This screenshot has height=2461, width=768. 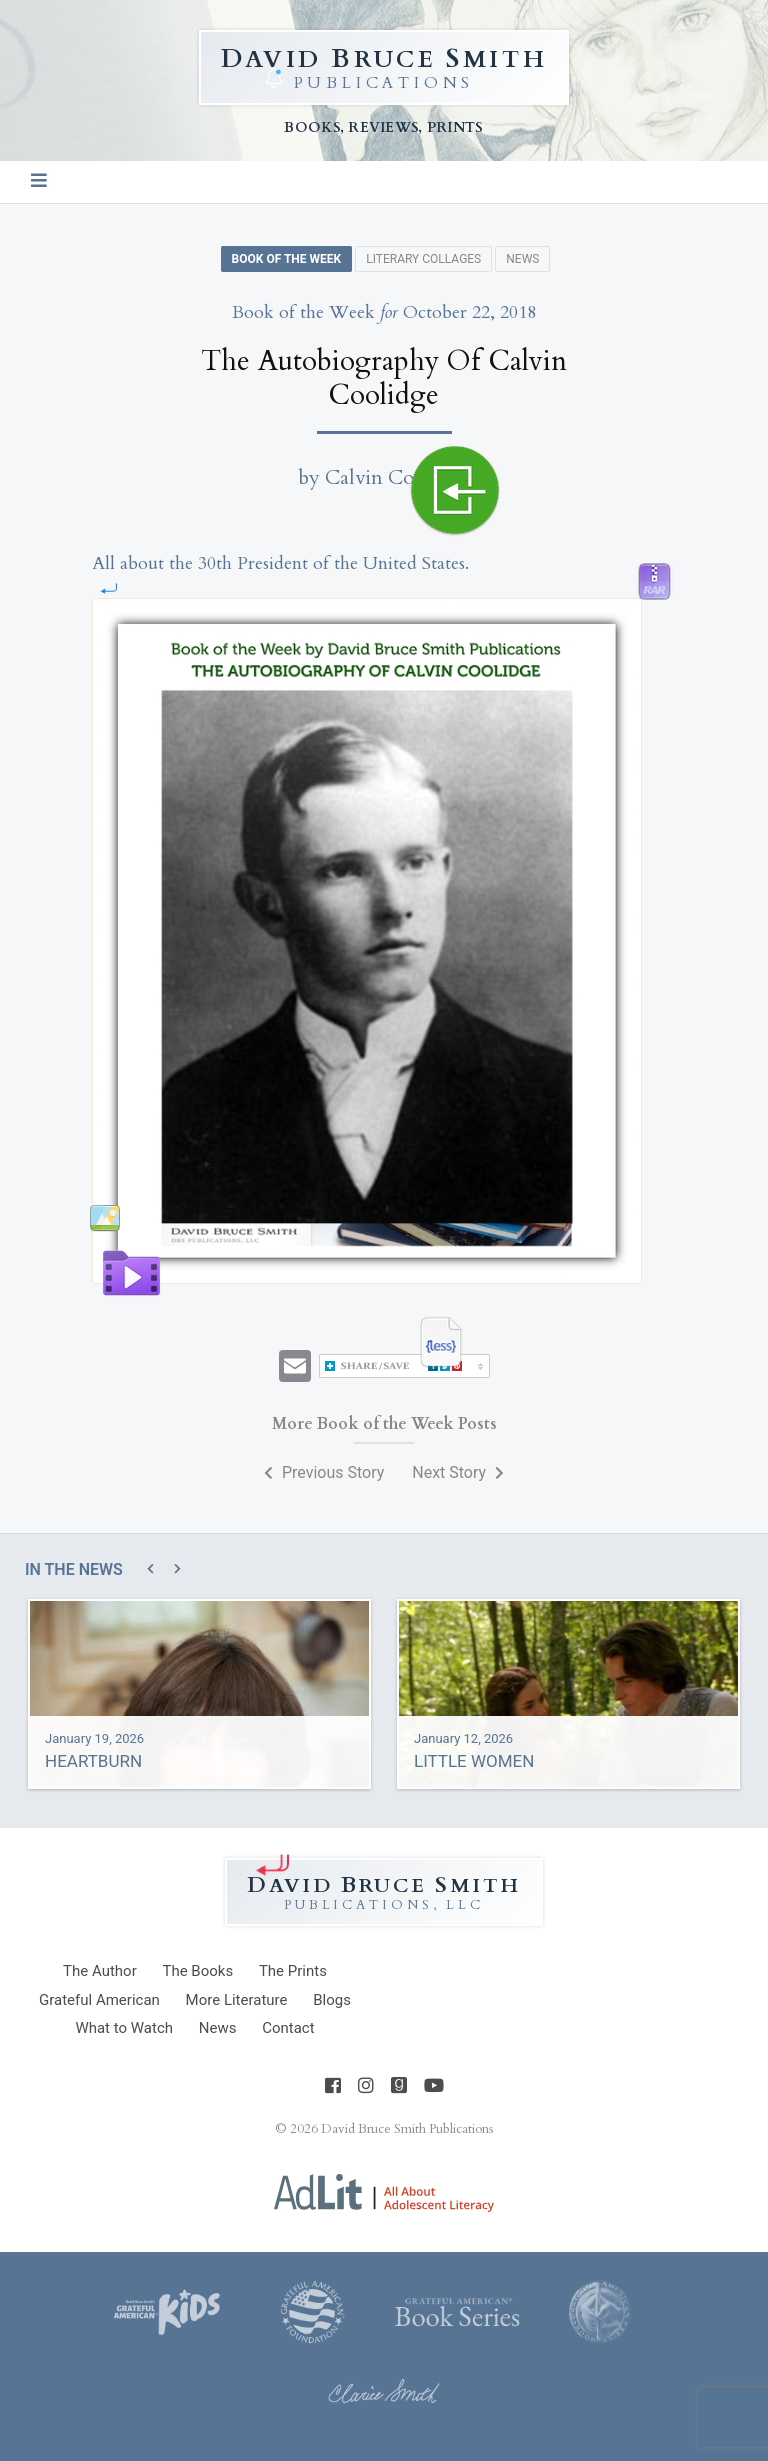 I want to click on indicates new notifications available, so click(x=274, y=78).